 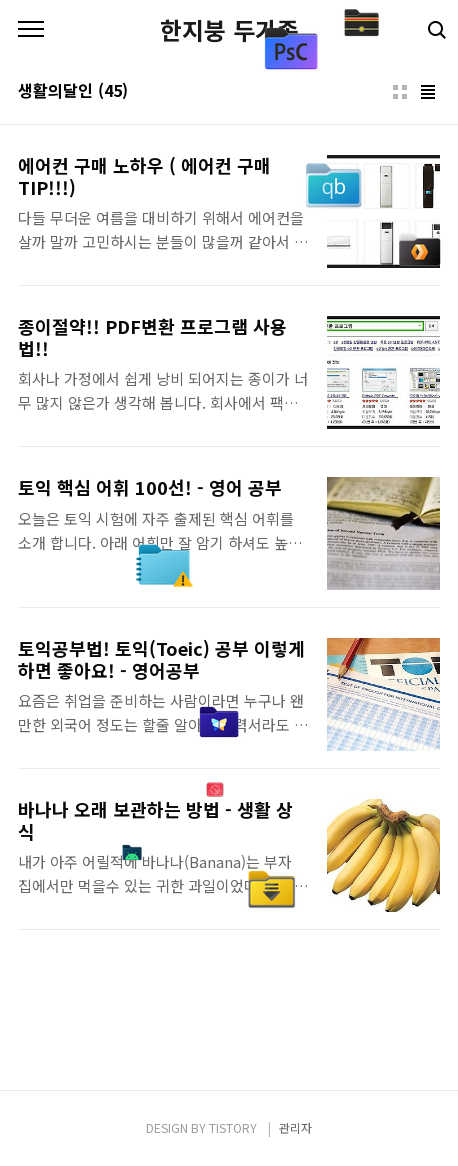 What do you see at coordinates (271, 890) in the screenshot?
I see `open your getgo download manager folder` at bounding box center [271, 890].